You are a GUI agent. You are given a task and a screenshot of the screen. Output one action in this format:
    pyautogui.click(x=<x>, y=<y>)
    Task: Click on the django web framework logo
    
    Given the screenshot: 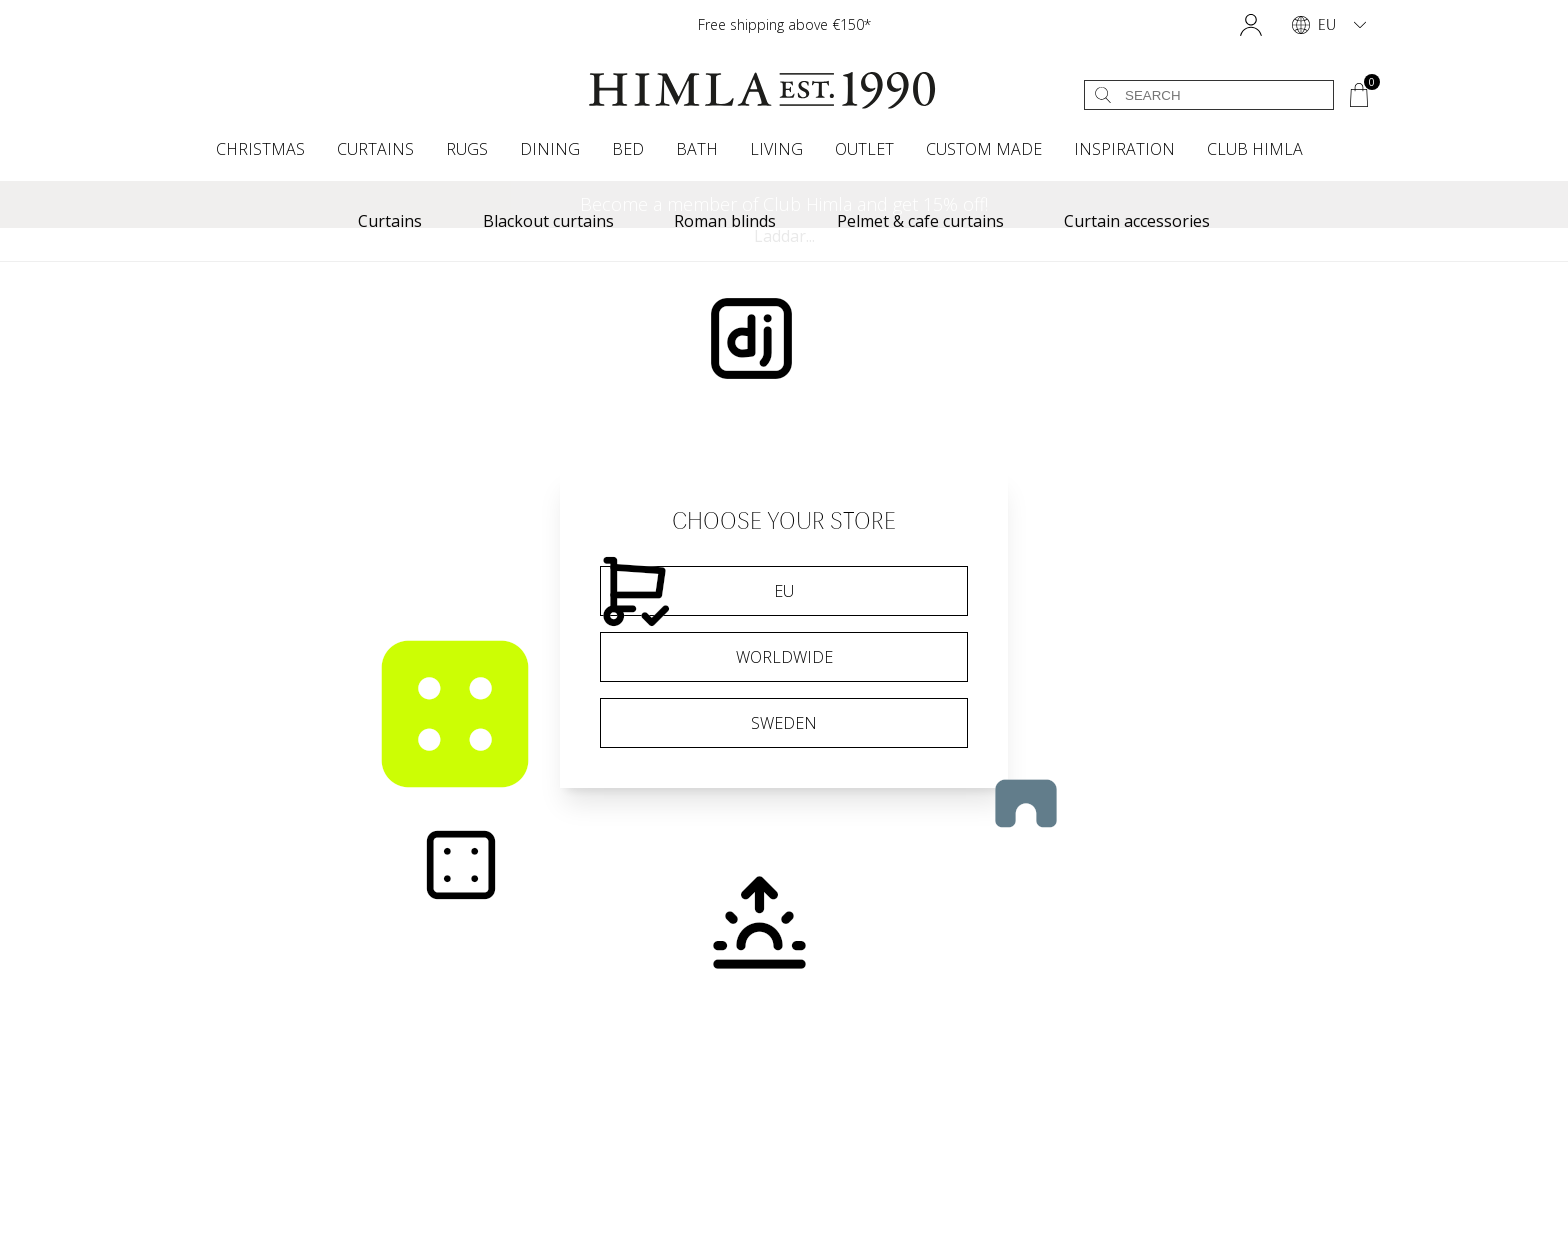 What is the action you would take?
    pyautogui.click(x=751, y=338)
    